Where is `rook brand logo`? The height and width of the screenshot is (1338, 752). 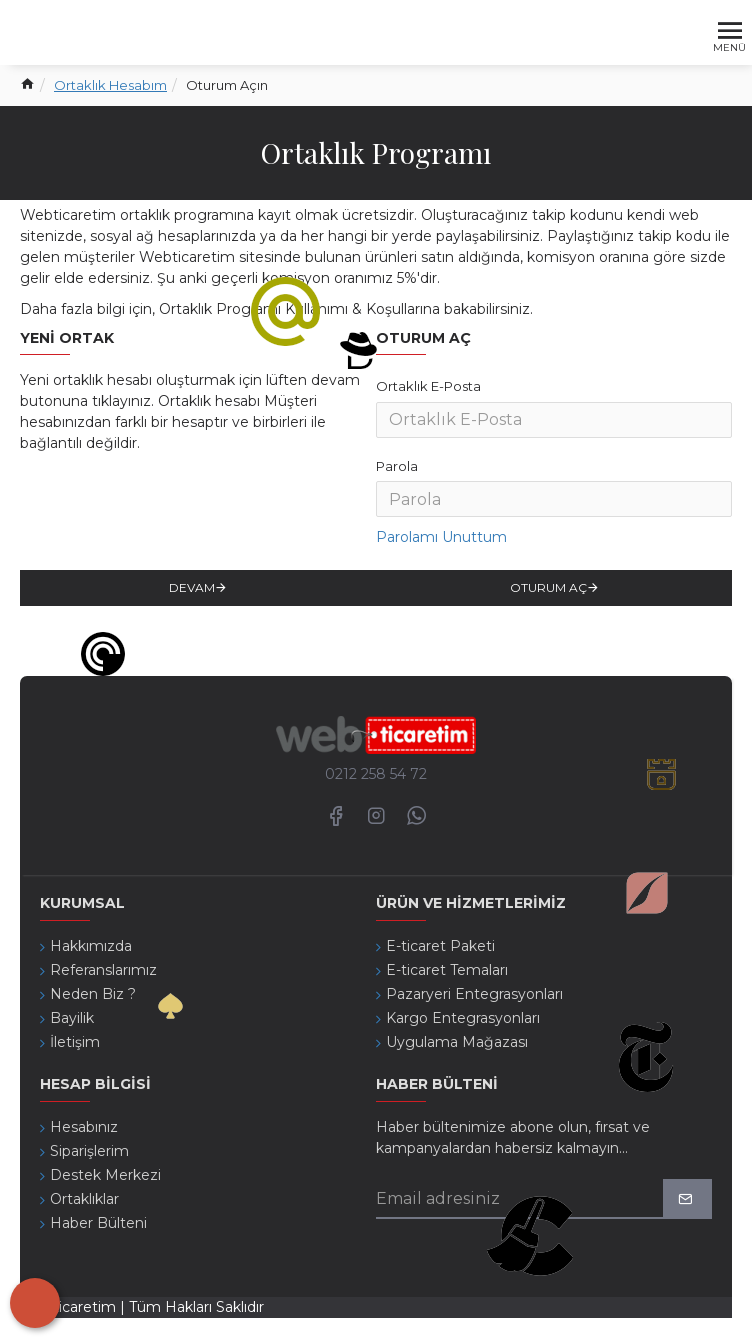 rook brand logo is located at coordinates (661, 774).